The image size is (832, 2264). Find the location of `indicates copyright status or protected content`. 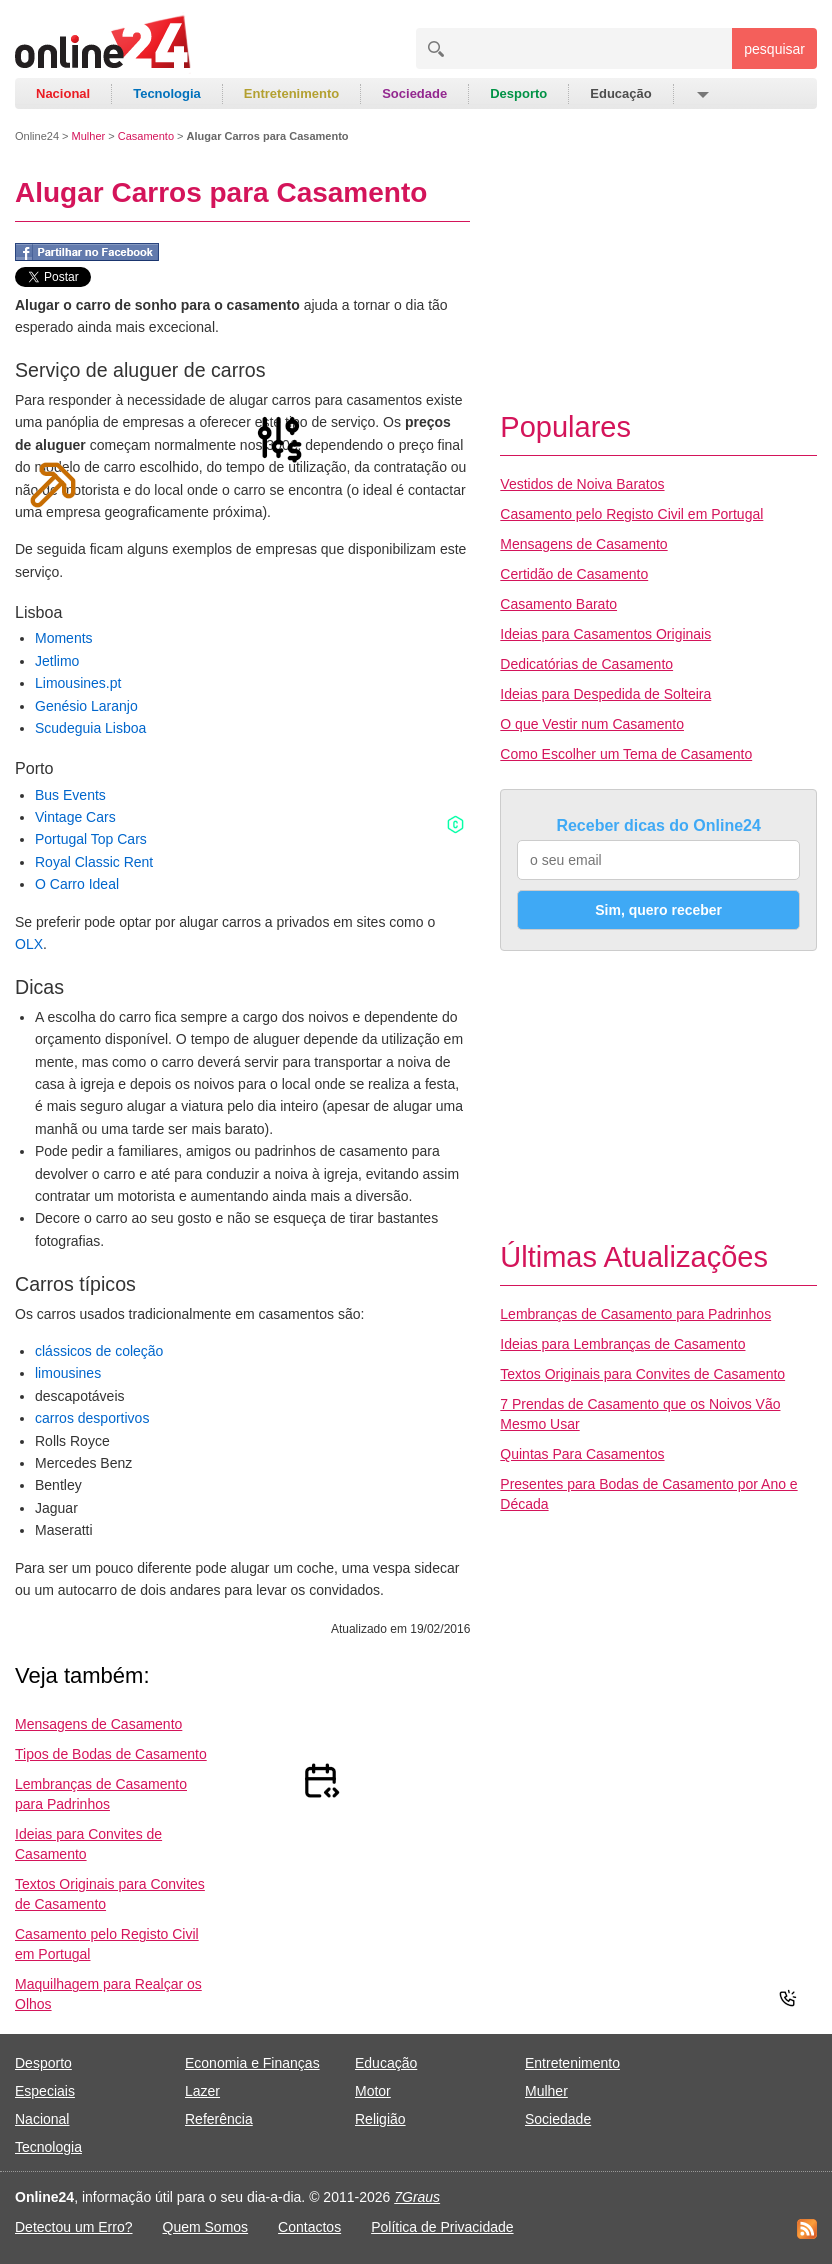

indicates copyright status or protected content is located at coordinates (455, 824).